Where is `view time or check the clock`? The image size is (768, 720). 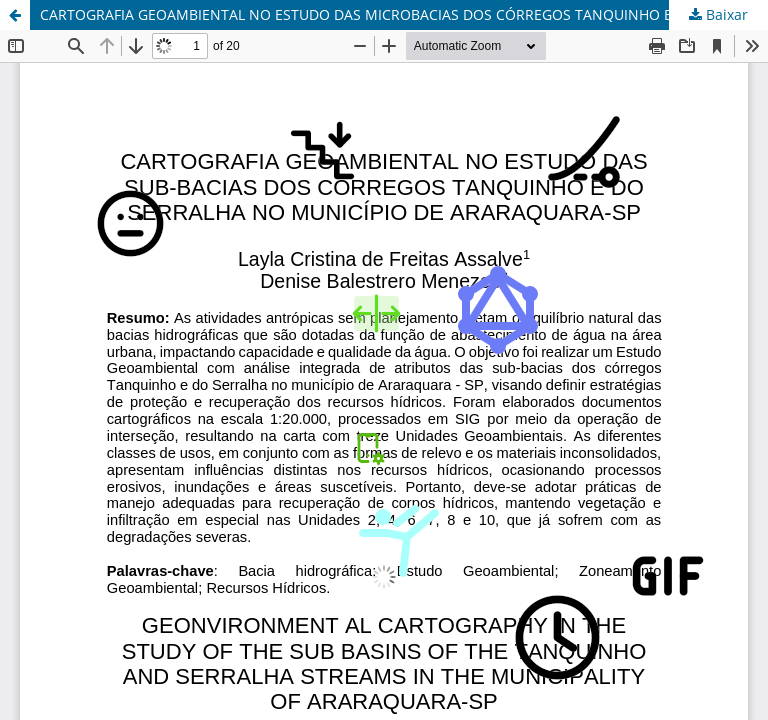
view time or check the clock is located at coordinates (557, 637).